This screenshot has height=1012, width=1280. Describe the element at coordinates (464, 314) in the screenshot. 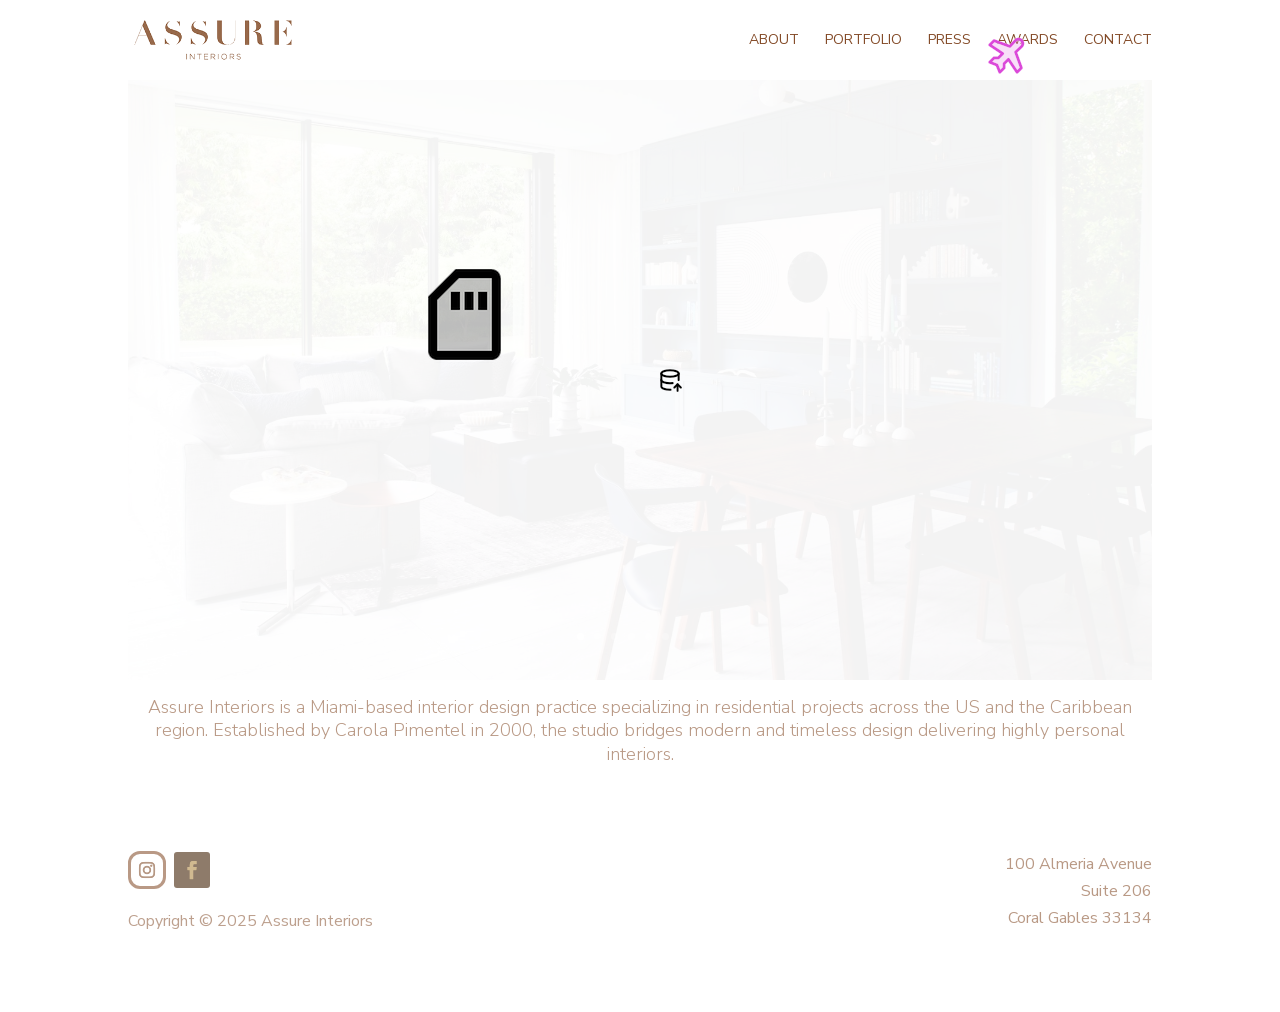

I see `access sd card storage` at that location.